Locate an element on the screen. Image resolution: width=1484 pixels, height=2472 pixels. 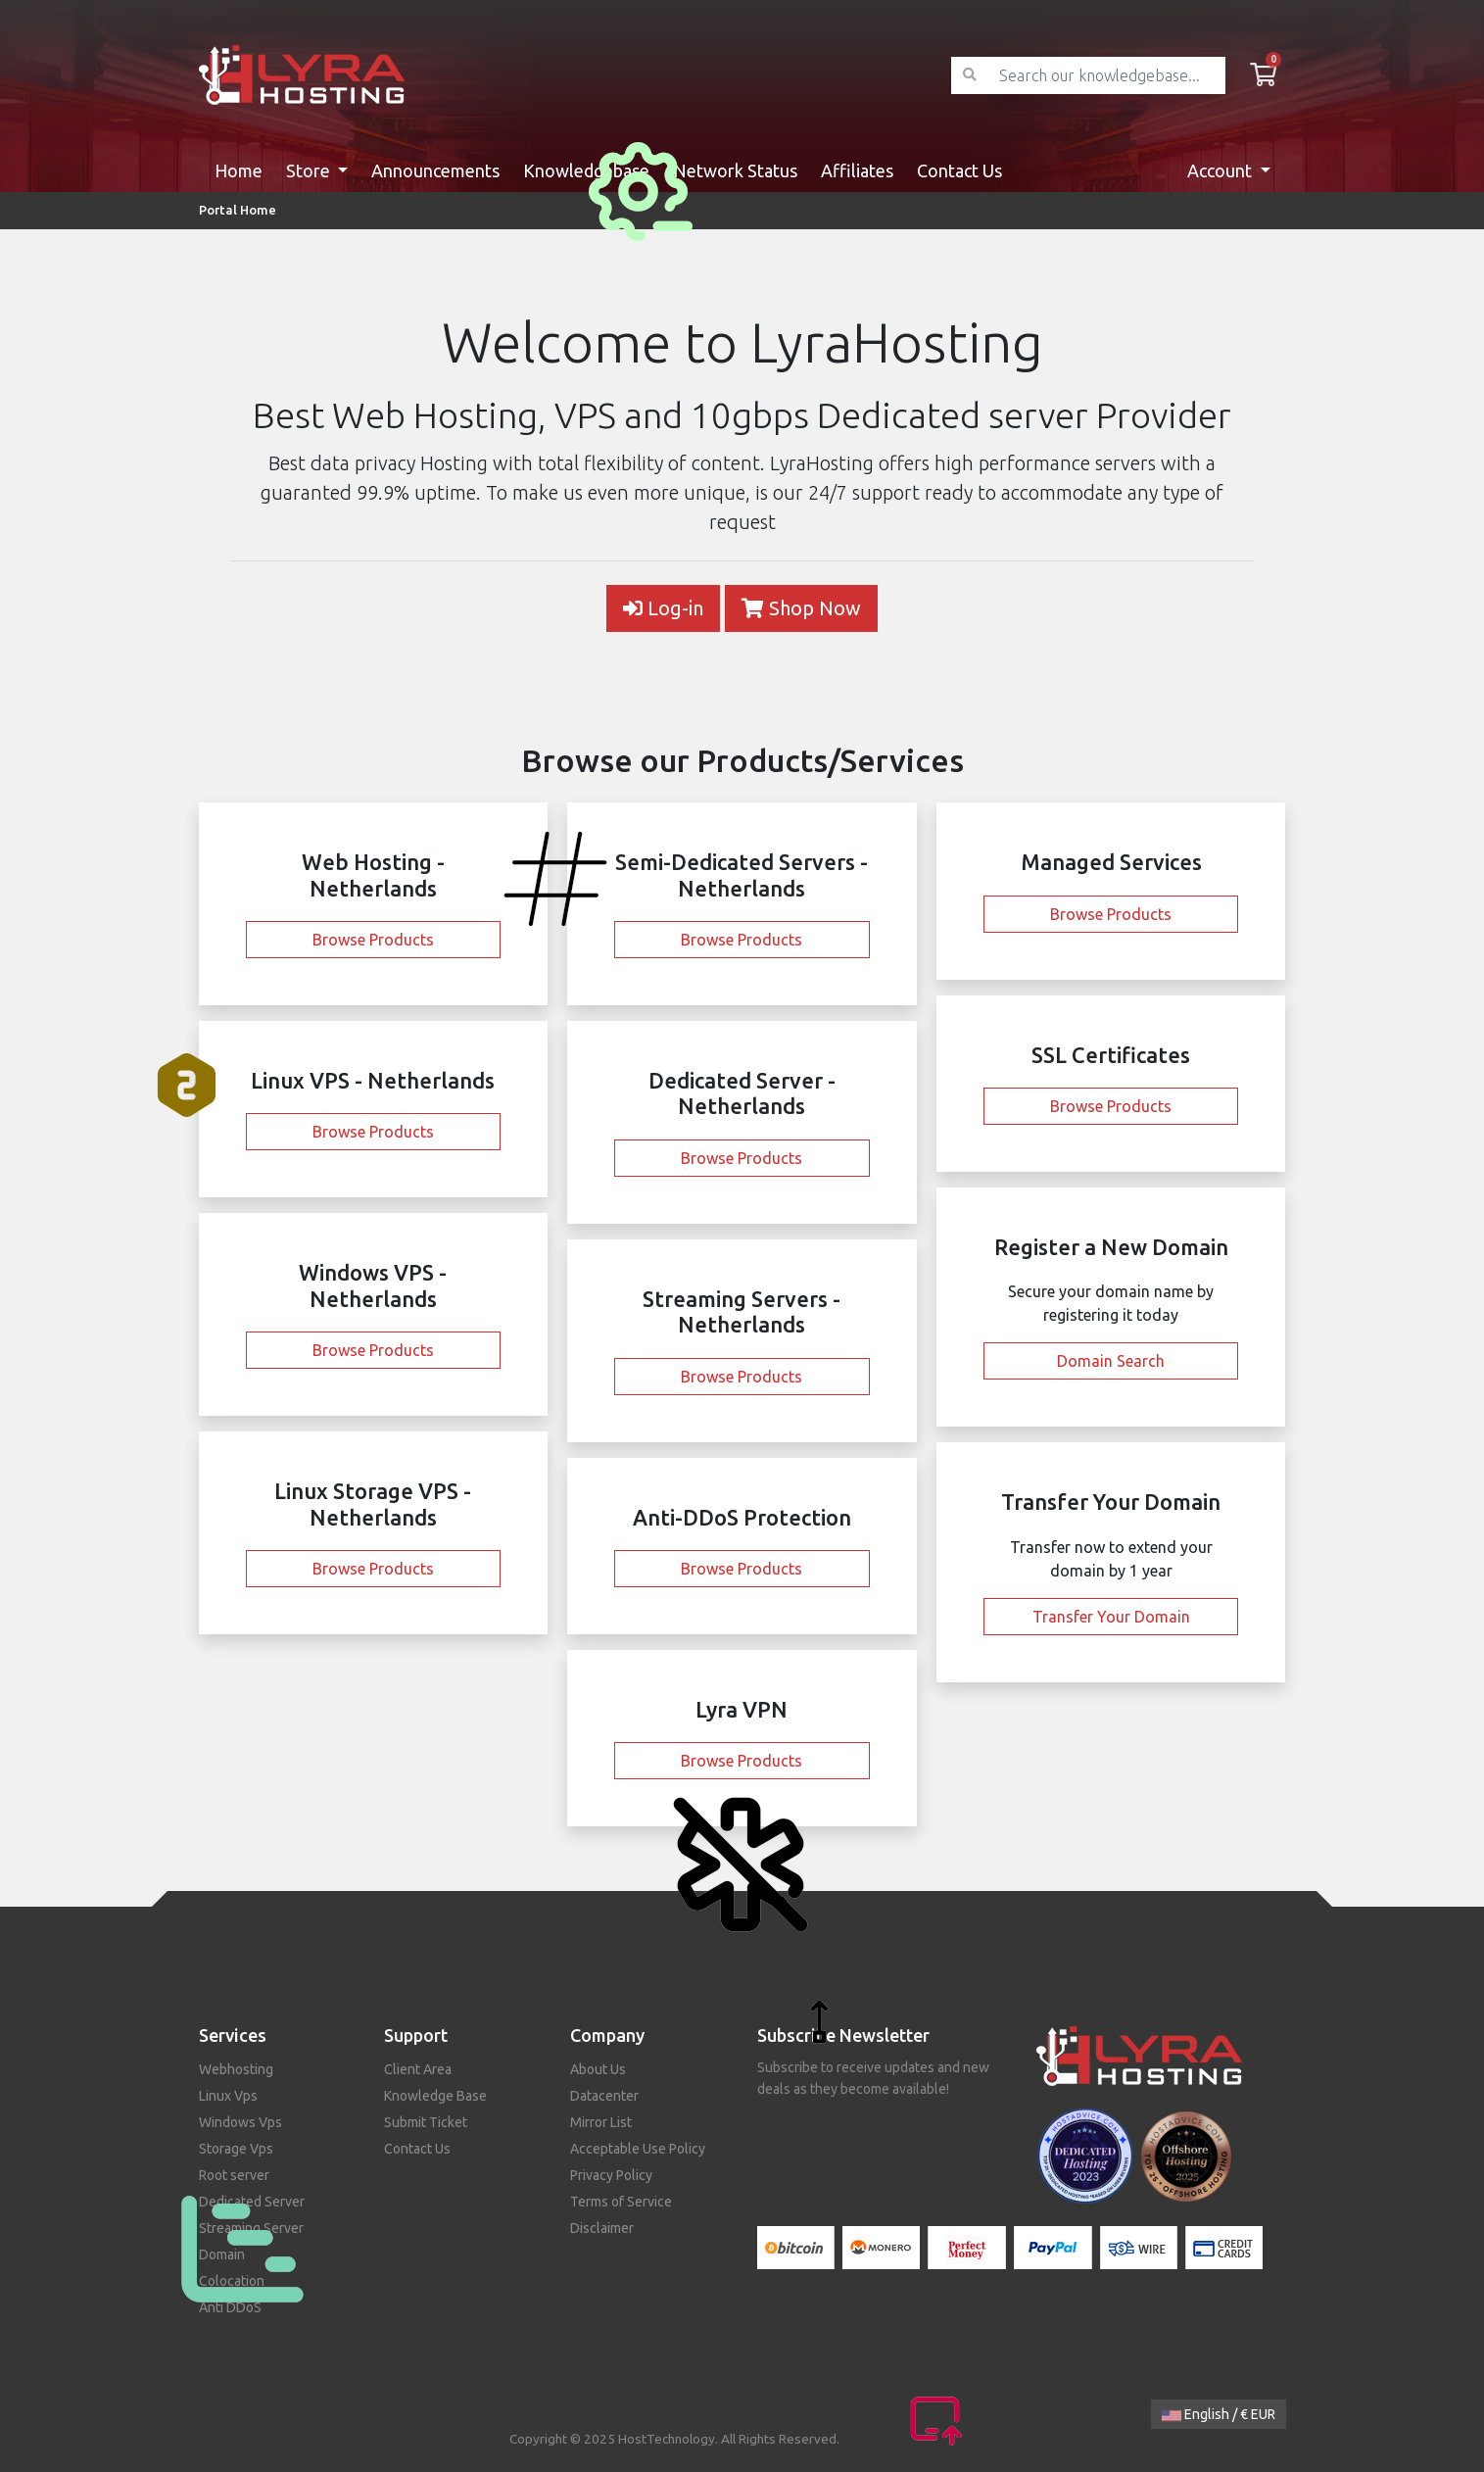
step 2 in a multi-step process is located at coordinates (186, 1085).